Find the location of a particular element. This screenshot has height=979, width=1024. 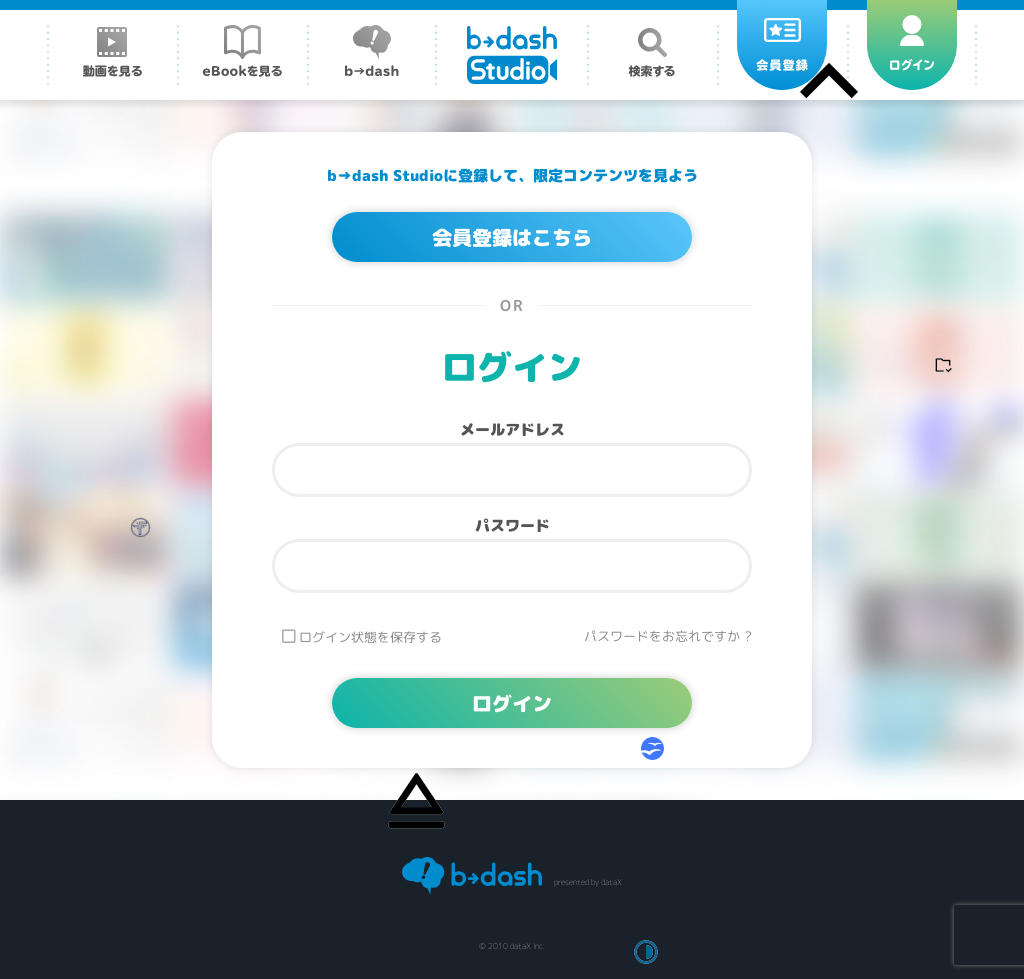

trade federation logo from star wars is located at coordinates (140, 527).